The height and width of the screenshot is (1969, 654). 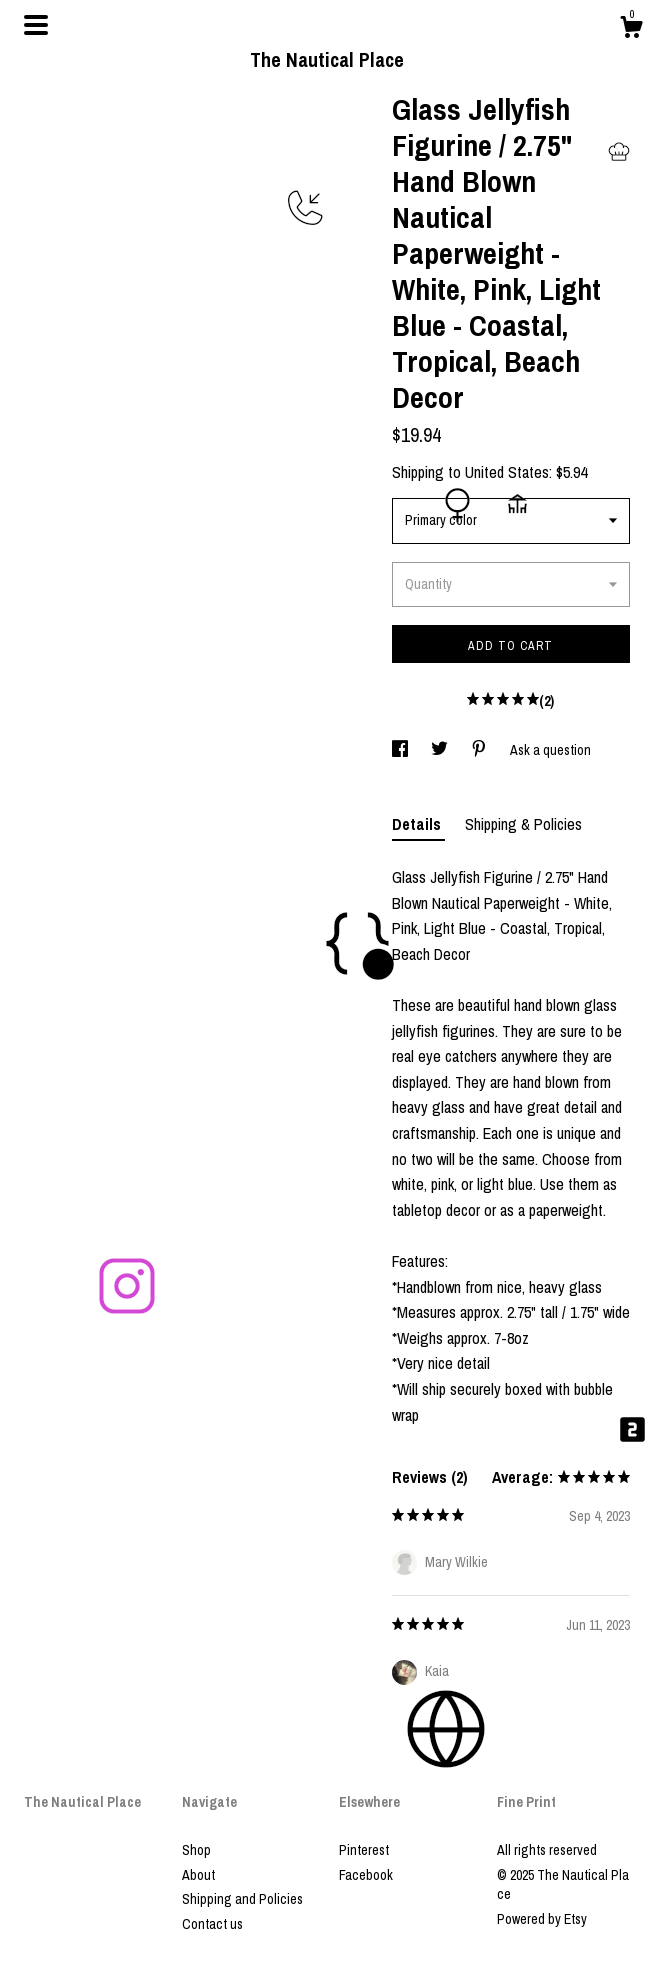 What do you see at coordinates (457, 505) in the screenshot?
I see `select female gender option` at bounding box center [457, 505].